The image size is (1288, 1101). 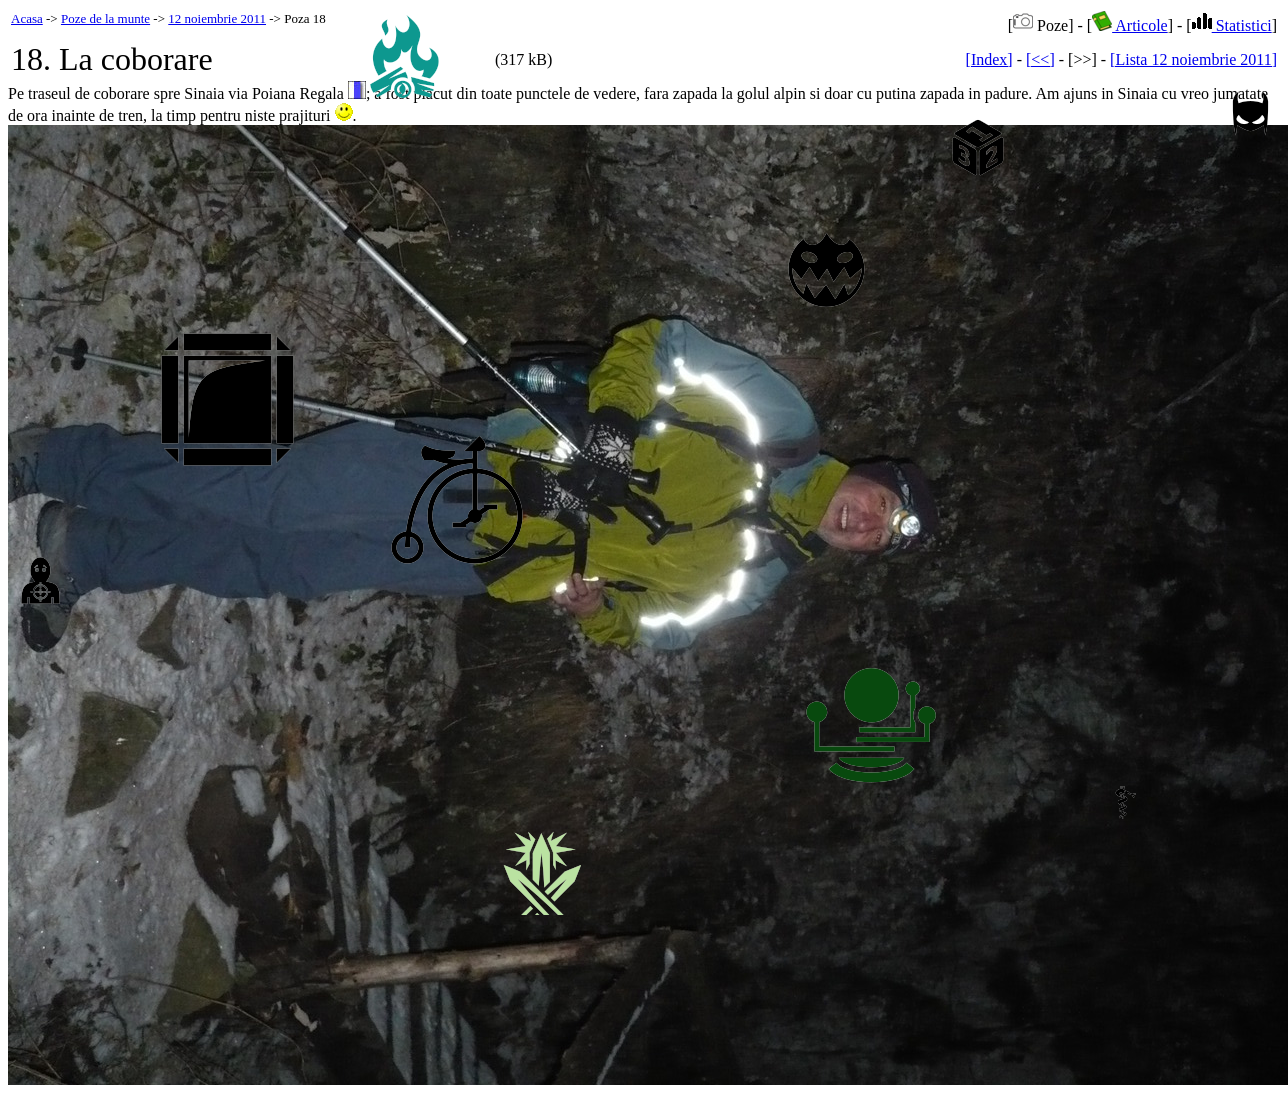 What do you see at coordinates (826, 271) in the screenshot?
I see `access halloween or seasonal themed content` at bounding box center [826, 271].